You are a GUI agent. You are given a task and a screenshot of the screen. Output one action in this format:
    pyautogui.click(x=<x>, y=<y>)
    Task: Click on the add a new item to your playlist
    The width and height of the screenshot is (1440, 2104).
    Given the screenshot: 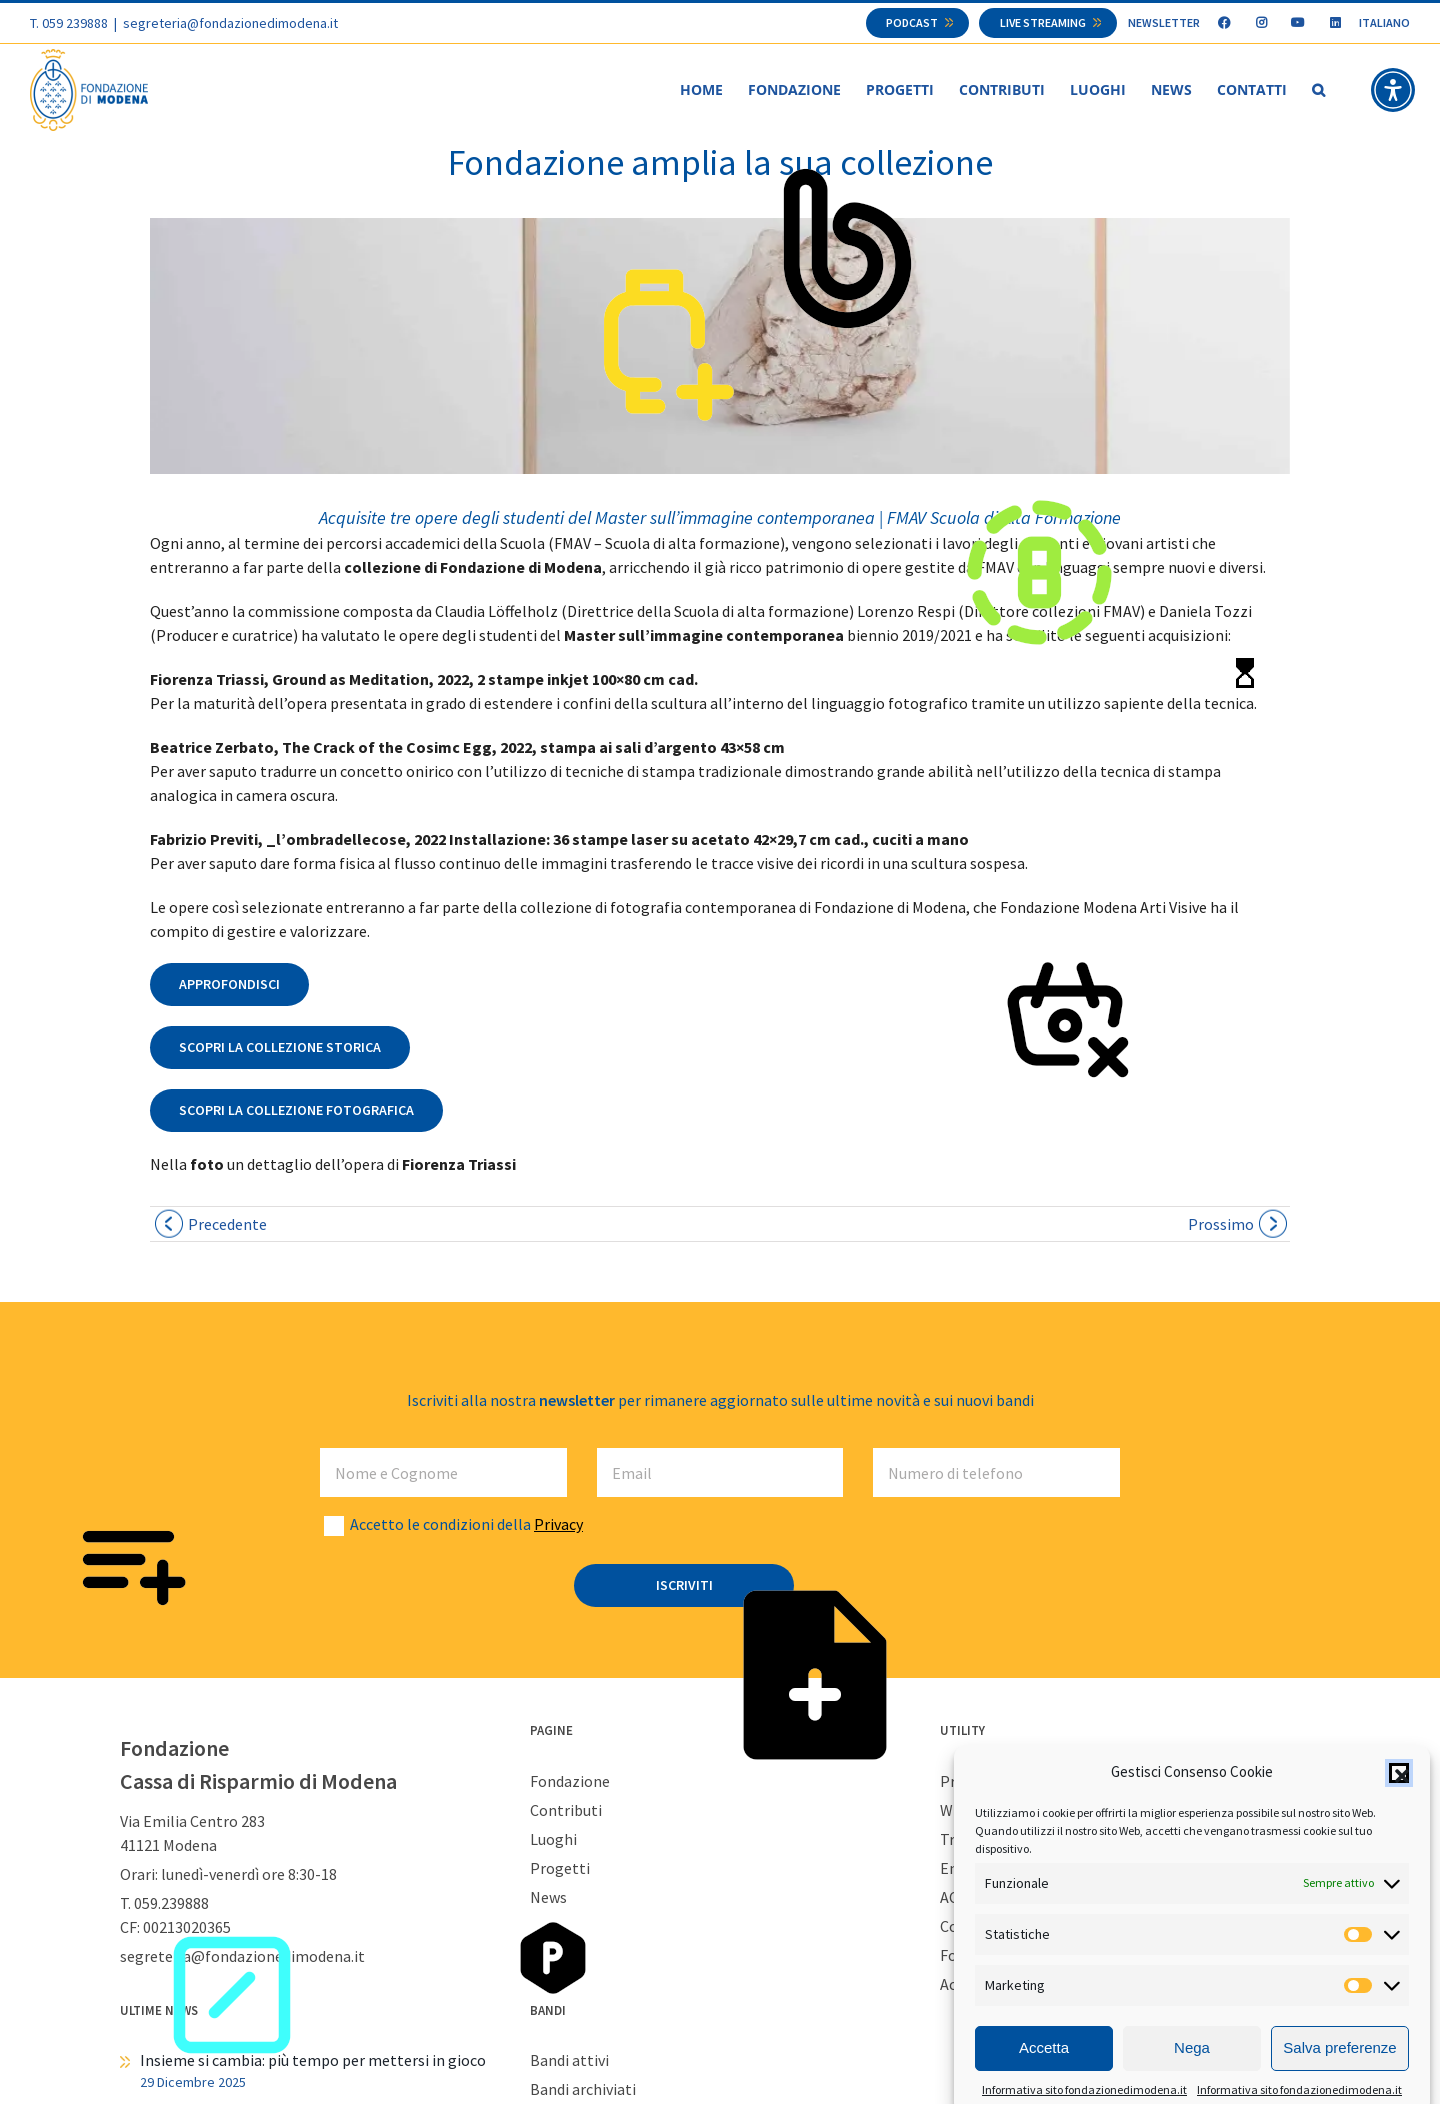 What is the action you would take?
    pyautogui.click(x=128, y=1559)
    